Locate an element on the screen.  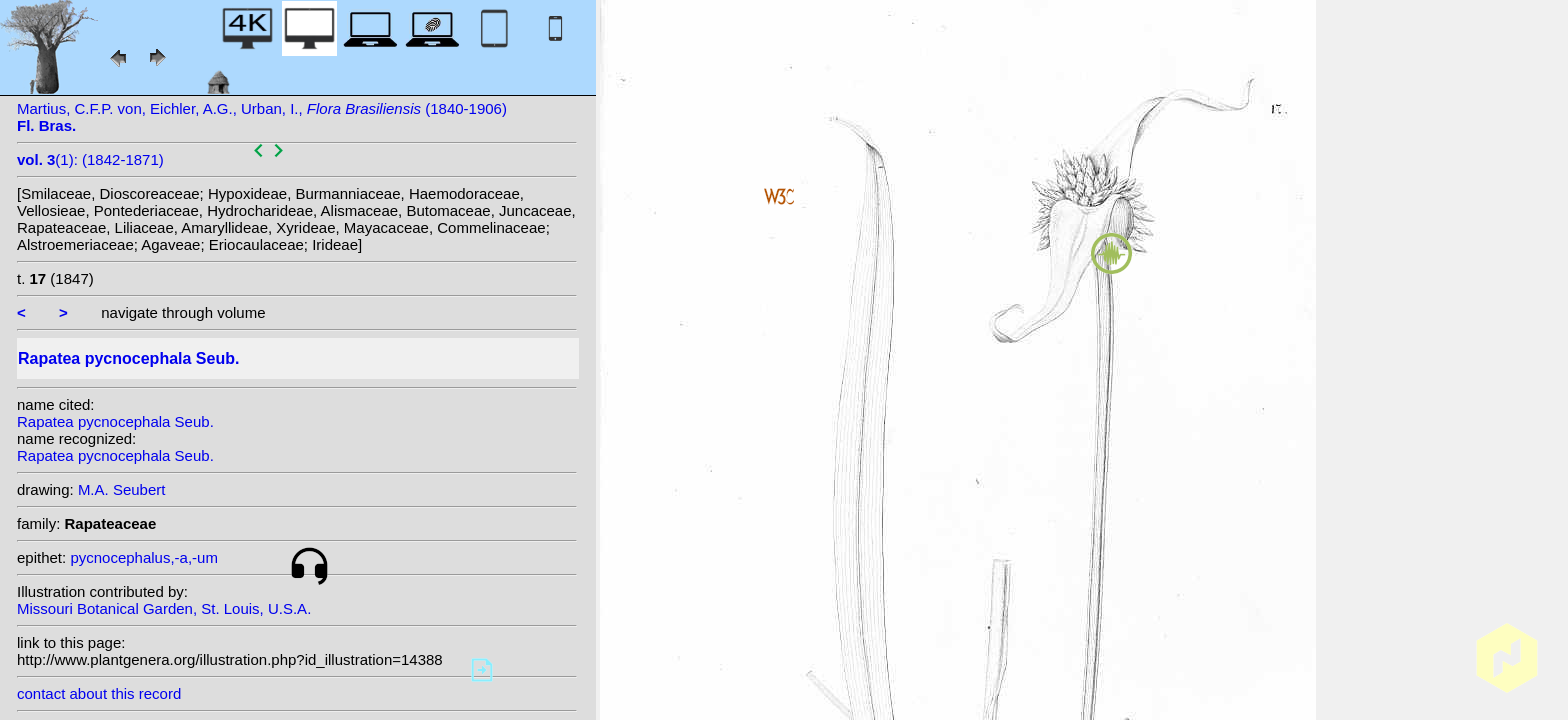
view or edit source code is located at coordinates (268, 150).